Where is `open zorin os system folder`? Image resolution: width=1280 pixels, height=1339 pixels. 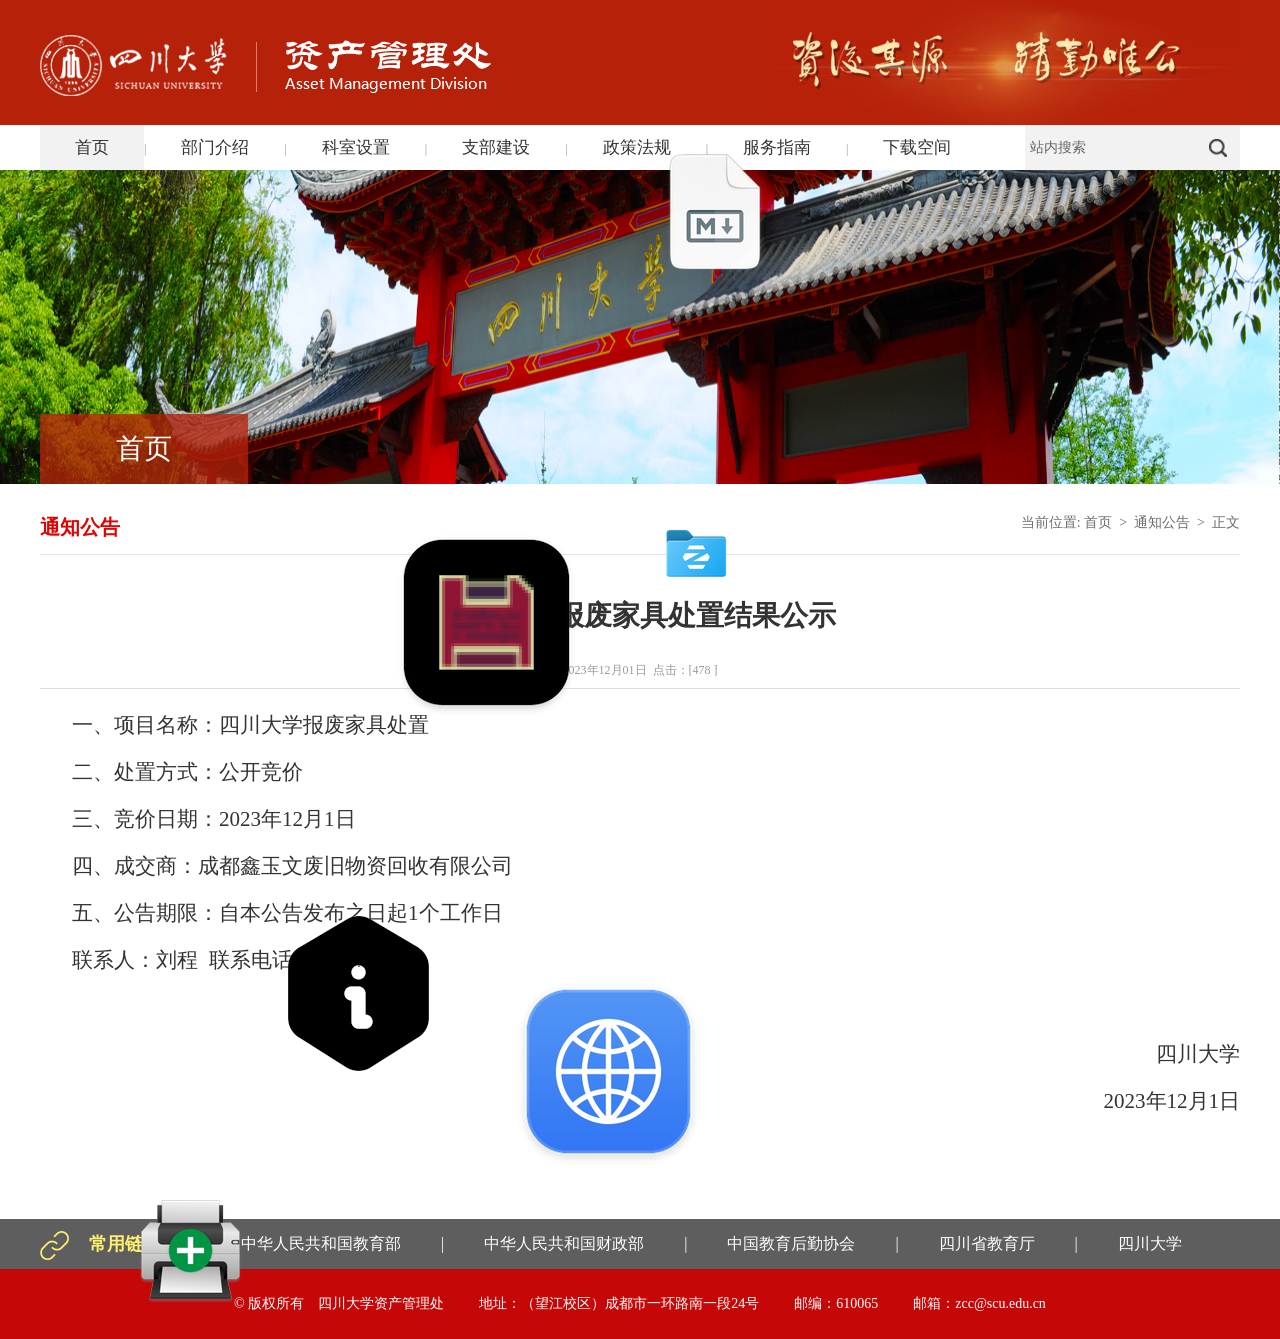
open zorin os system folder is located at coordinates (696, 555).